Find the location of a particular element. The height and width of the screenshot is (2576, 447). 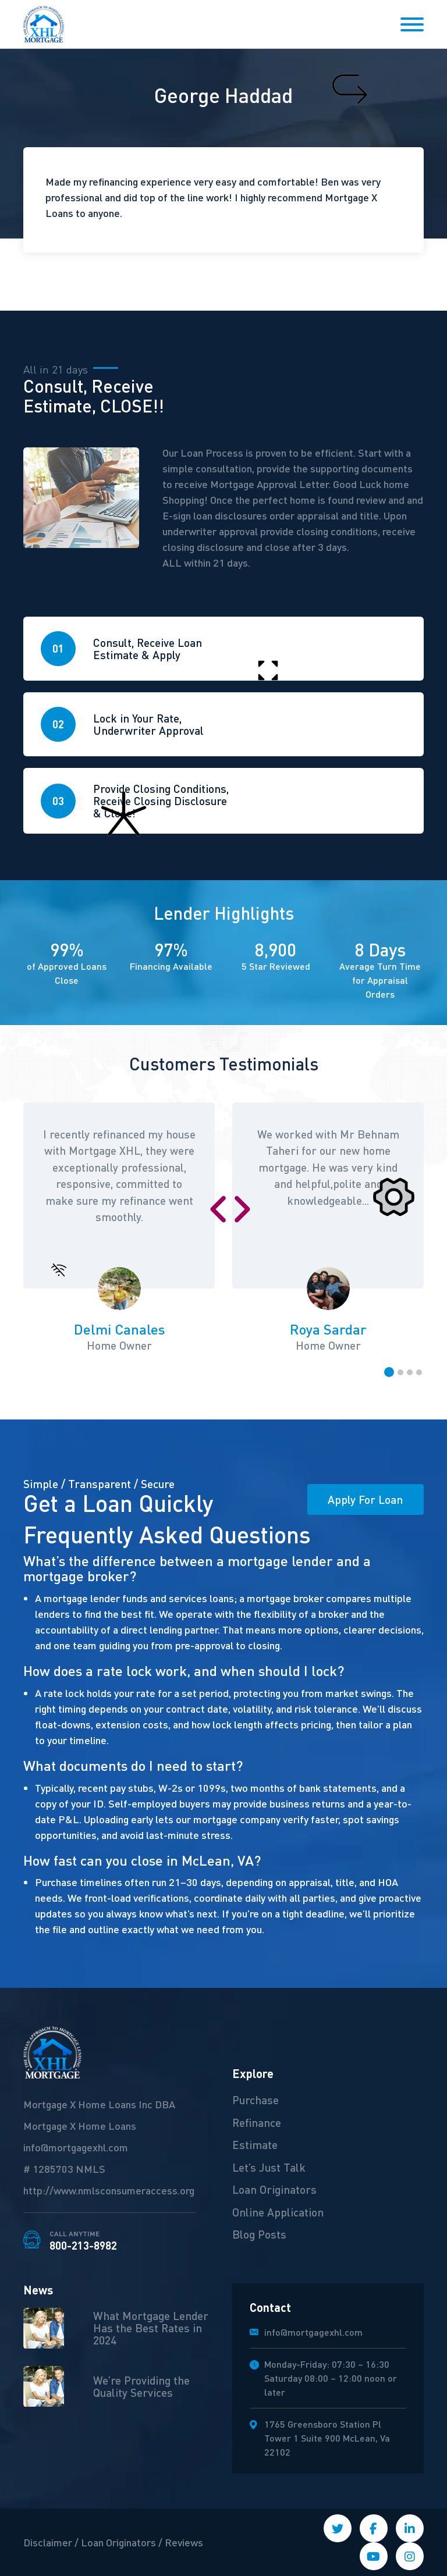

expand to fullscreen mode is located at coordinates (268, 670).